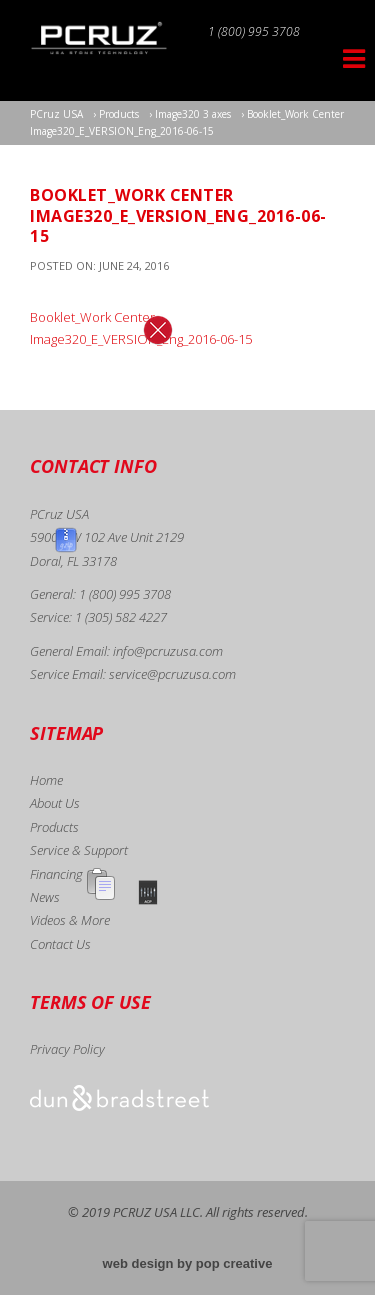 The width and height of the screenshot is (375, 1295). Describe the element at coordinates (158, 330) in the screenshot. I see `indicates a sync error with a shared file or folder` at that location.